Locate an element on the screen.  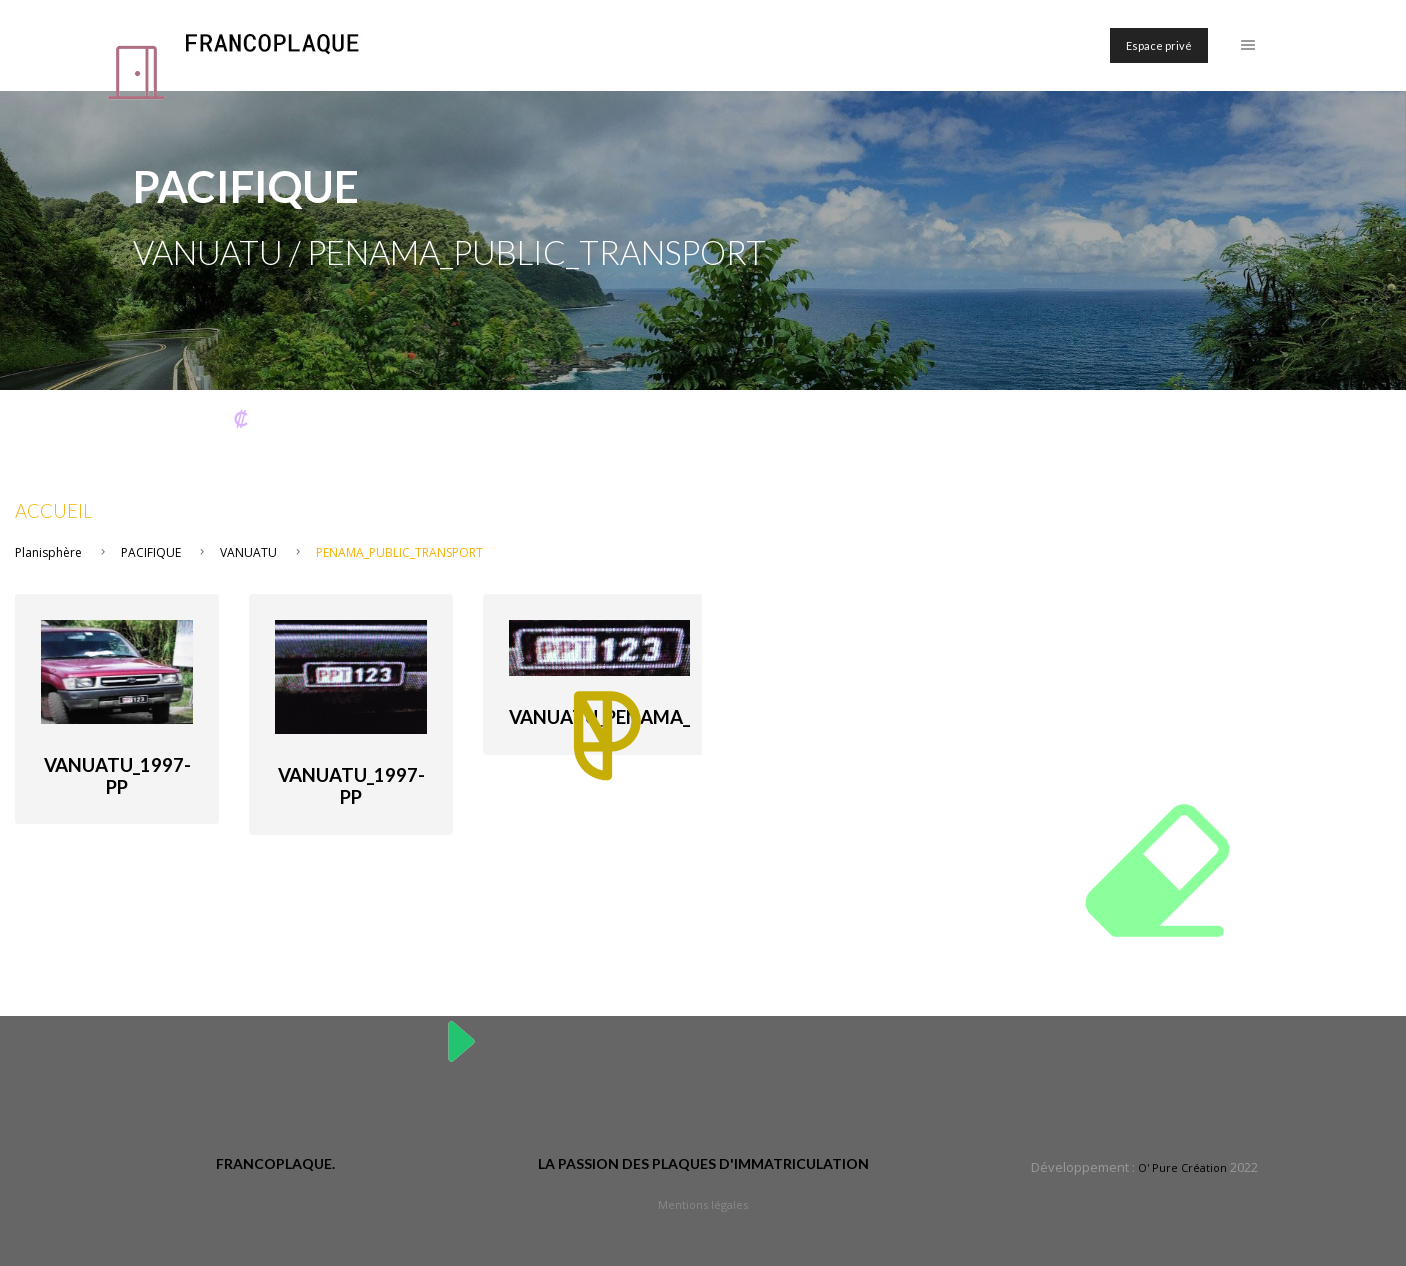
erase or clear content is located at coordinates (1157, 870).